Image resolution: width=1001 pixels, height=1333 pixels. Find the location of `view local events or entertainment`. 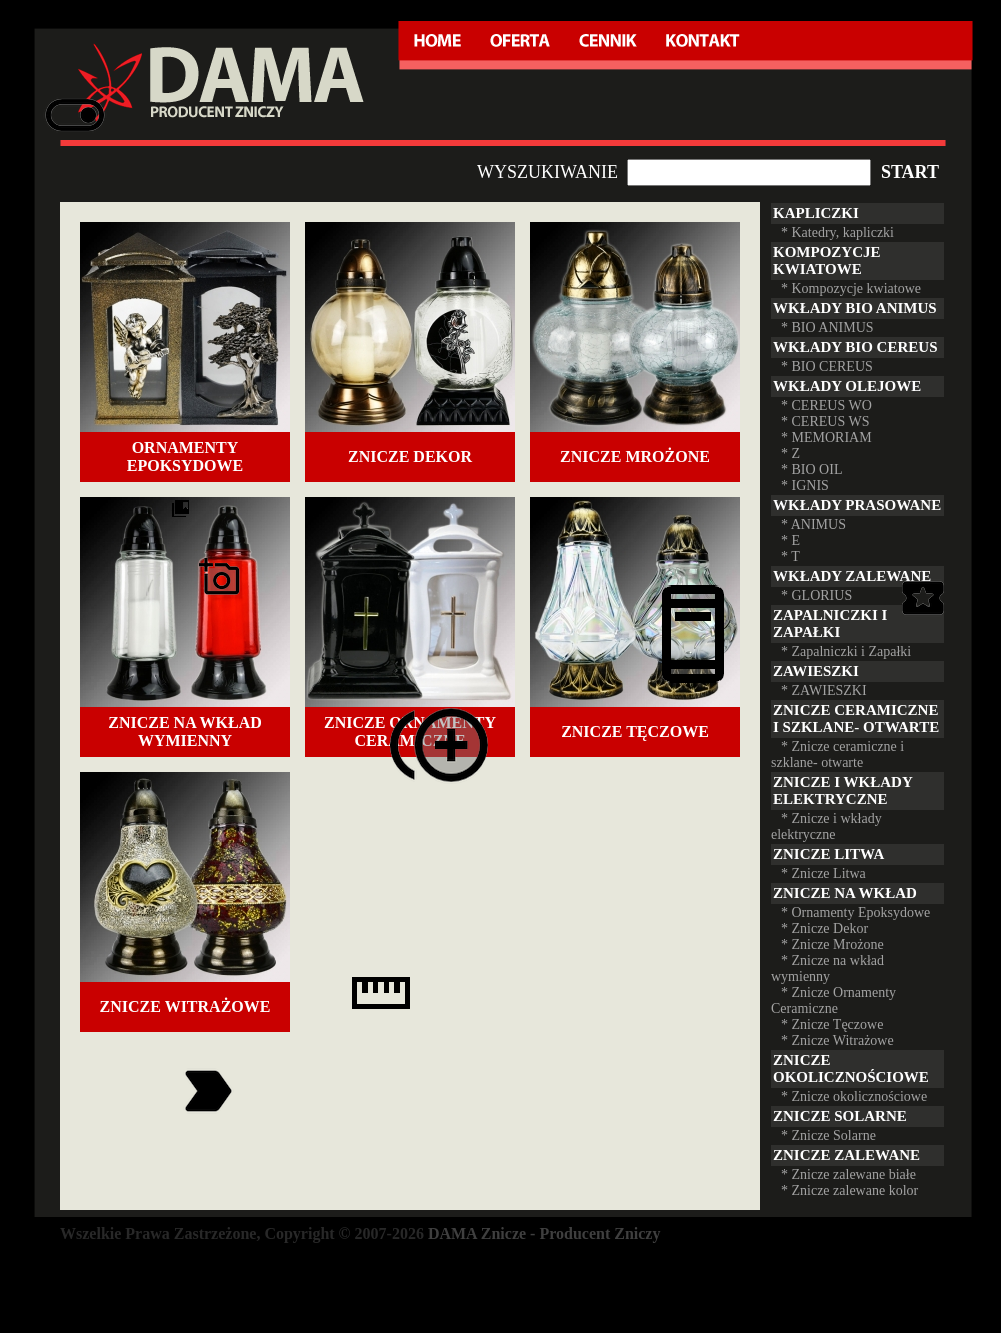

view local events or entertainment is located at coordinates (923, 598).